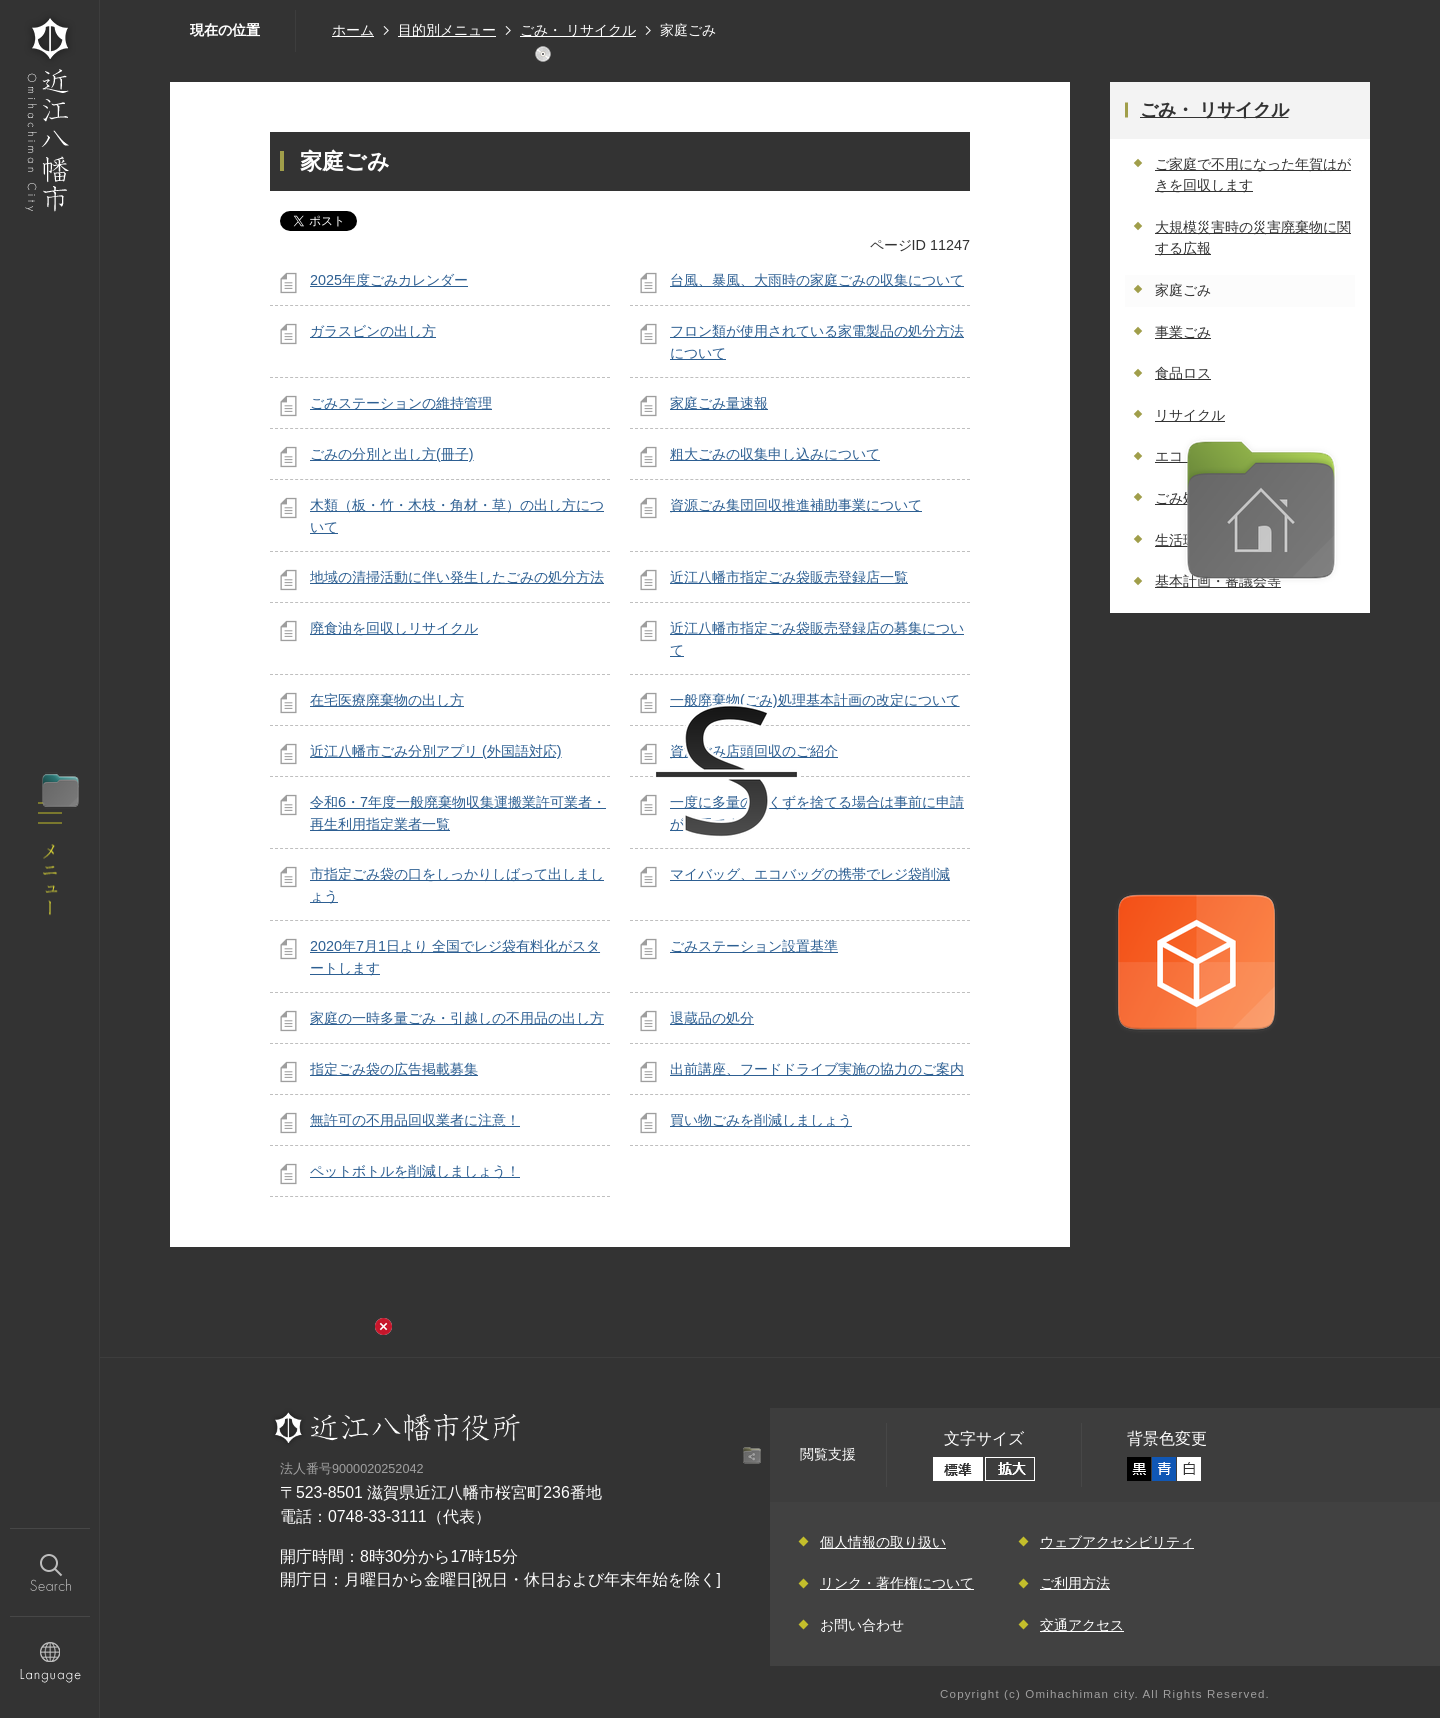 This screenshot has height=1718, width=1440. What do you see at coordinates (60, 790) in the screenshot?
I see `open folder to view contents` at bounding box center [60, 790].